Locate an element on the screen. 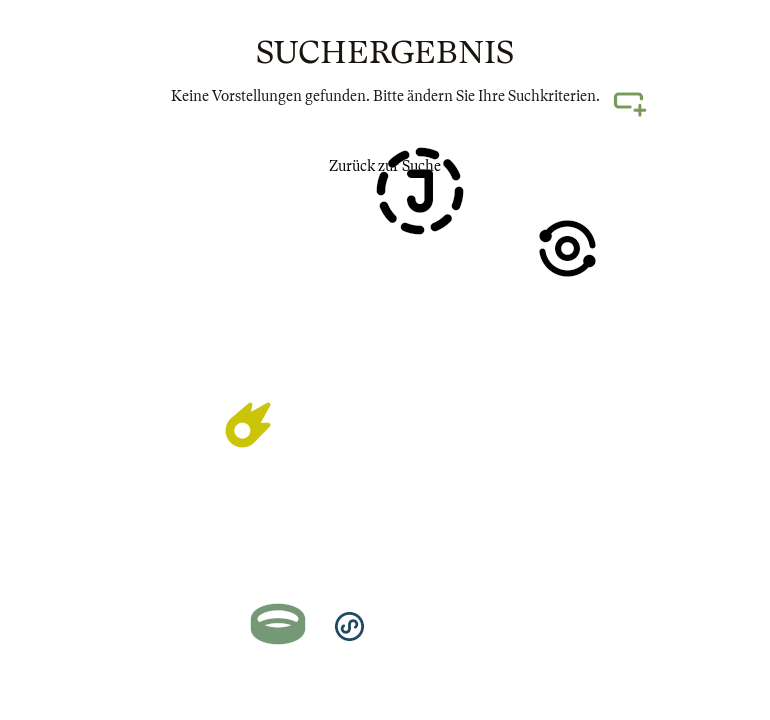 This screenshot has height=720, width=770. indicates a pending or in-progress item labeled "J" is located at coordinates (420, 191).